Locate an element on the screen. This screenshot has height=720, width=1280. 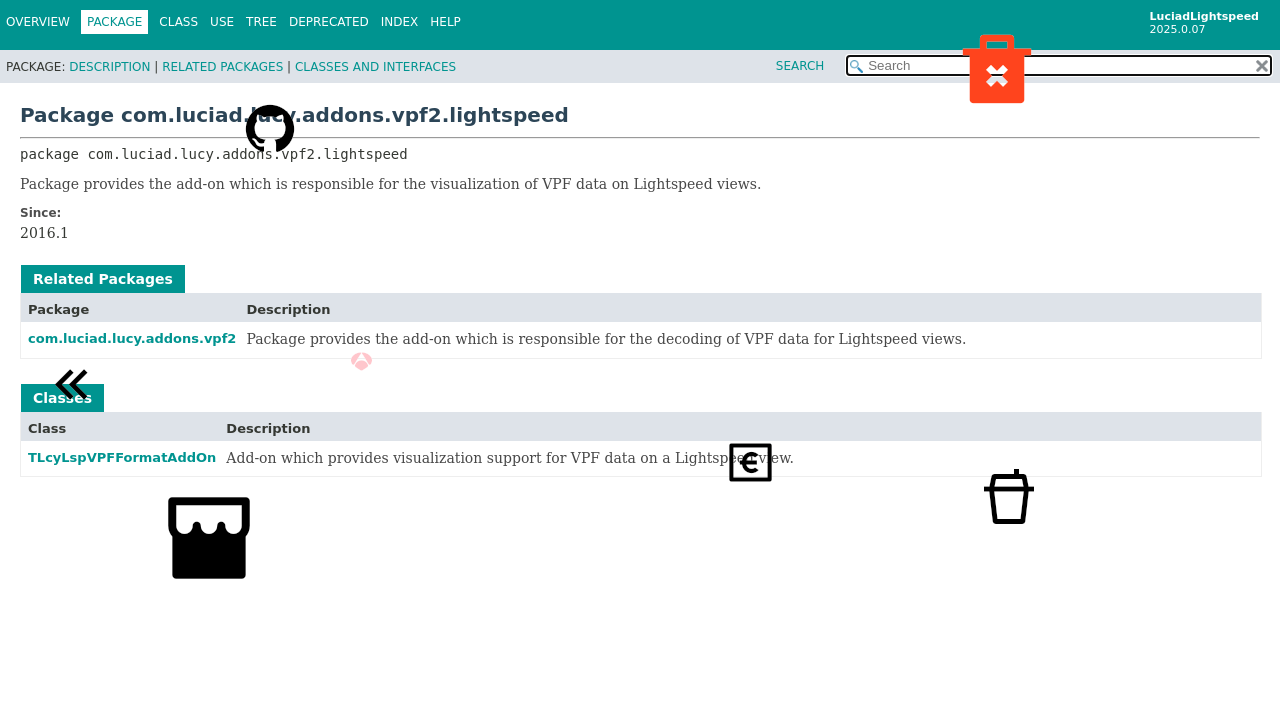
open the Antena 3 app is located at coordinates (361, 361).